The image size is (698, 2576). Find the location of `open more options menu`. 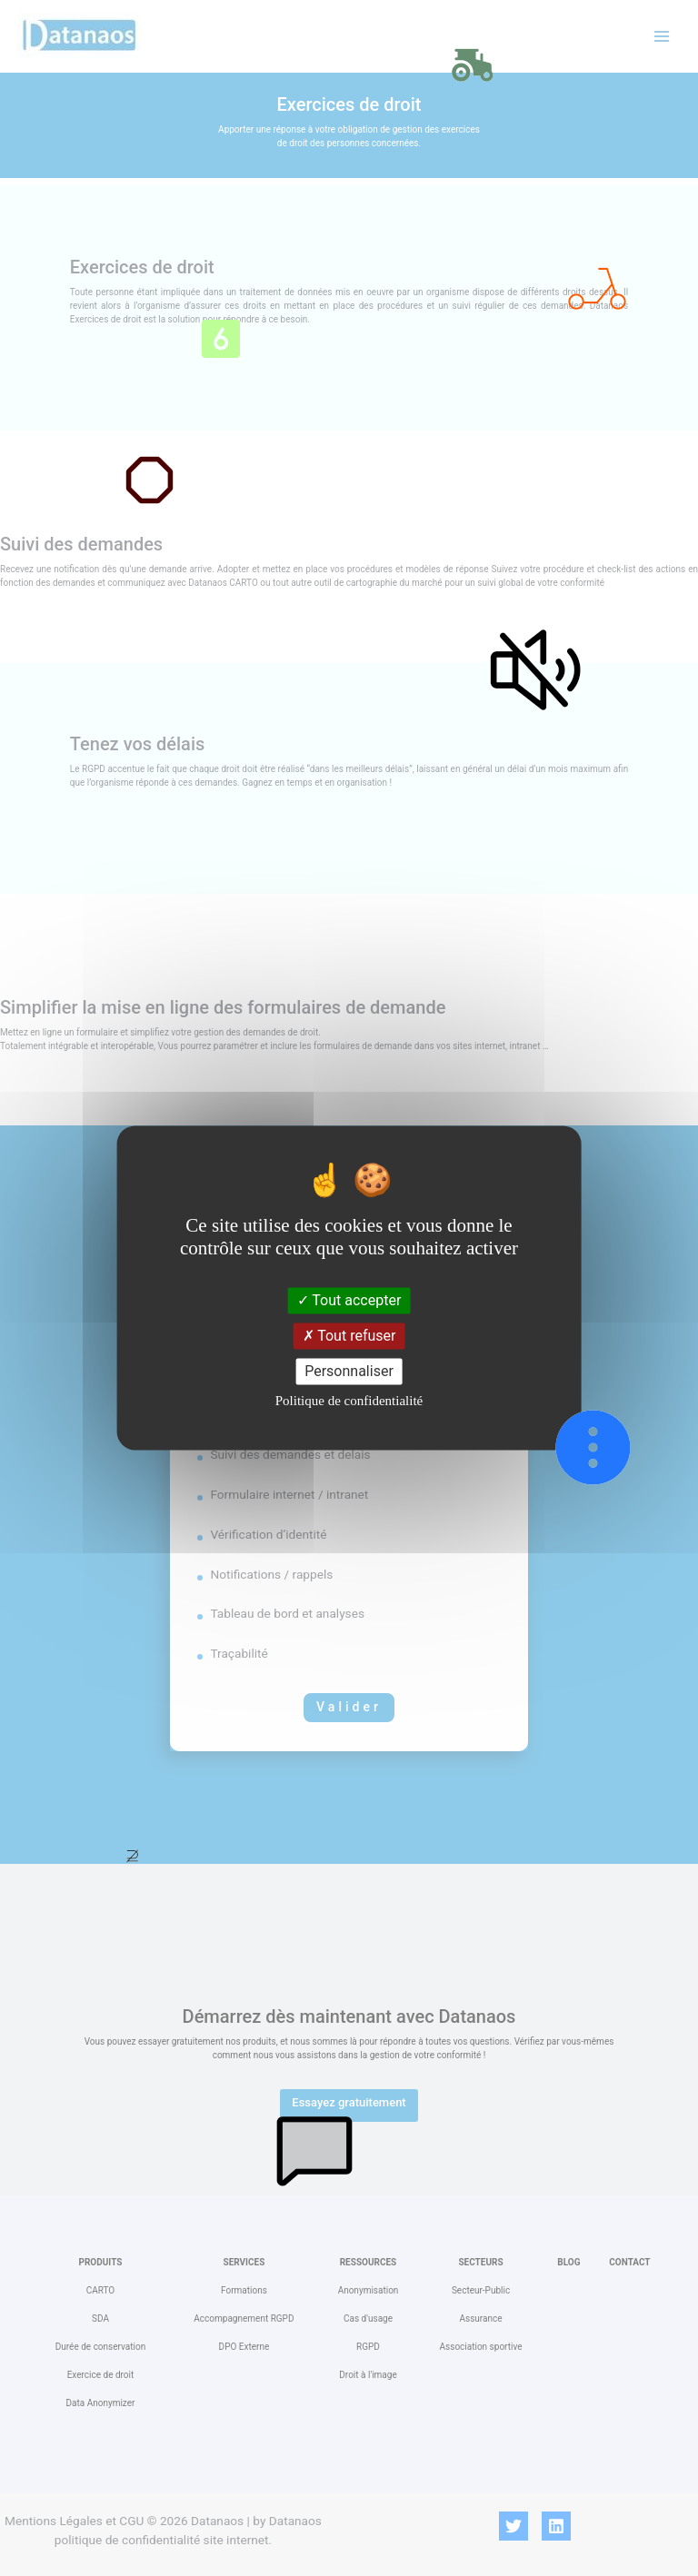

open more options menu is located at coordinates (593, 1447).